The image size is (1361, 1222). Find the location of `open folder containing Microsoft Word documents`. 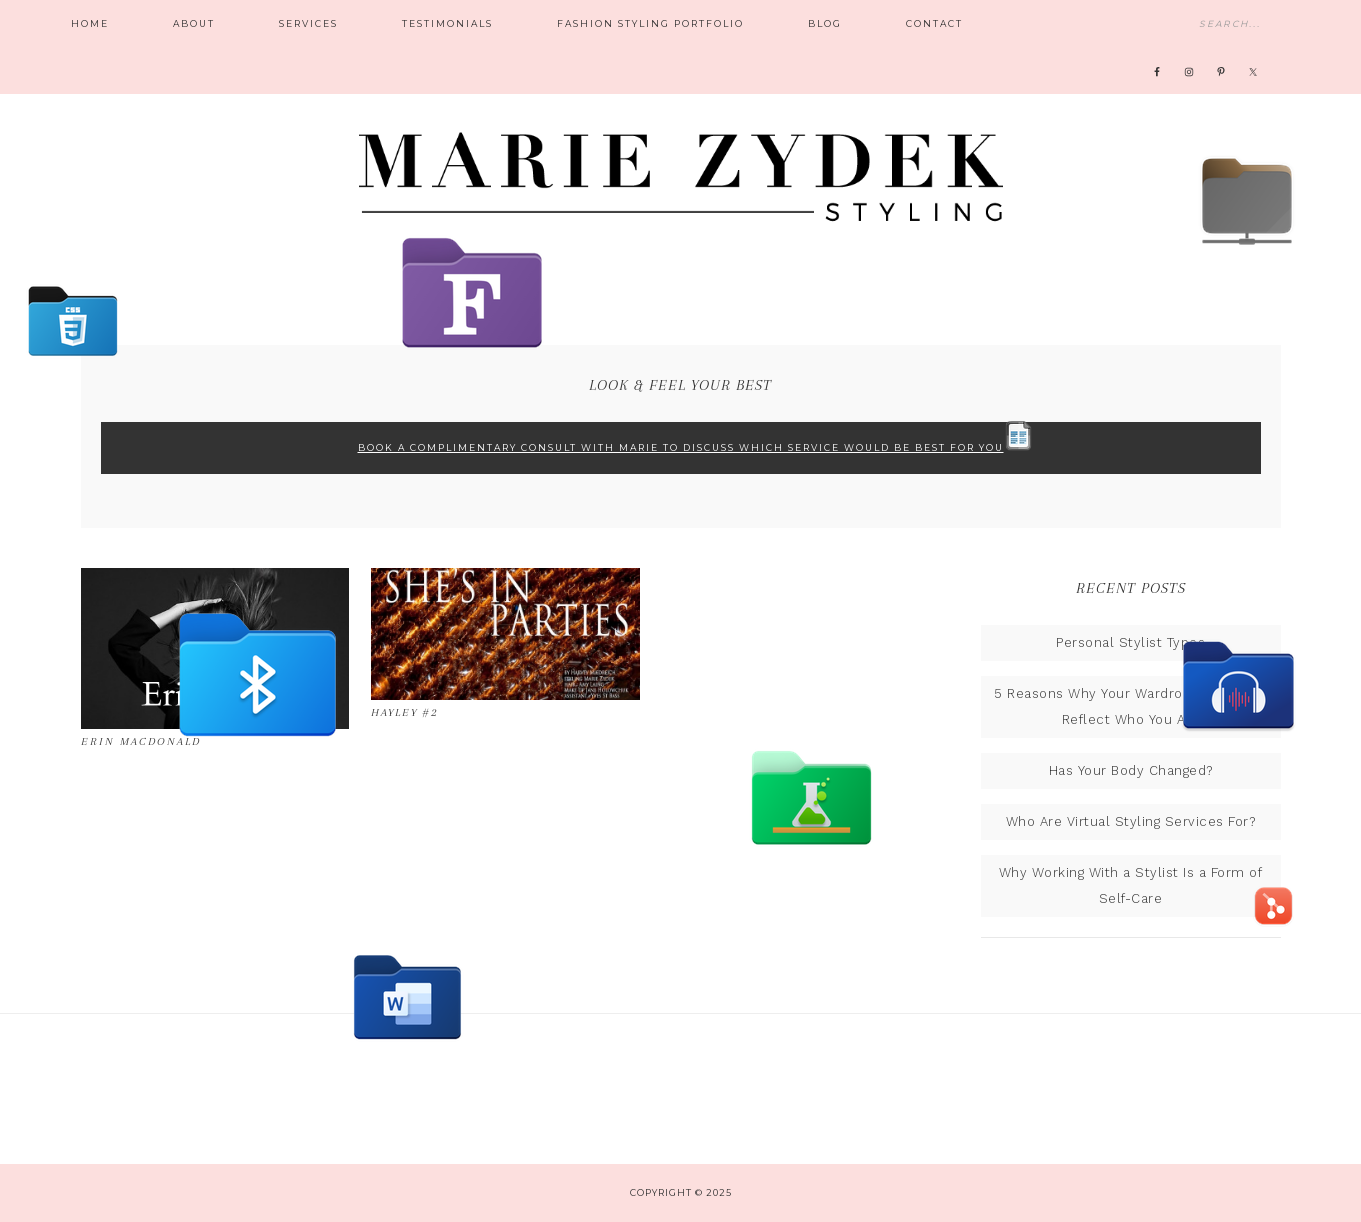

open folder containing Microsoft Word documents is located at coordinates (407, 1000).